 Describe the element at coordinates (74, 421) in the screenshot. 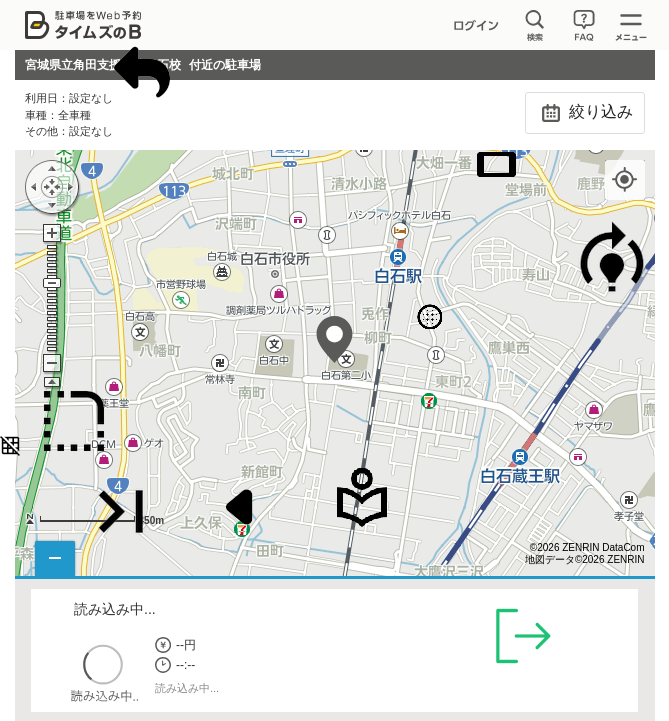

I see `adjust corner radius of a shape or element` at that location.